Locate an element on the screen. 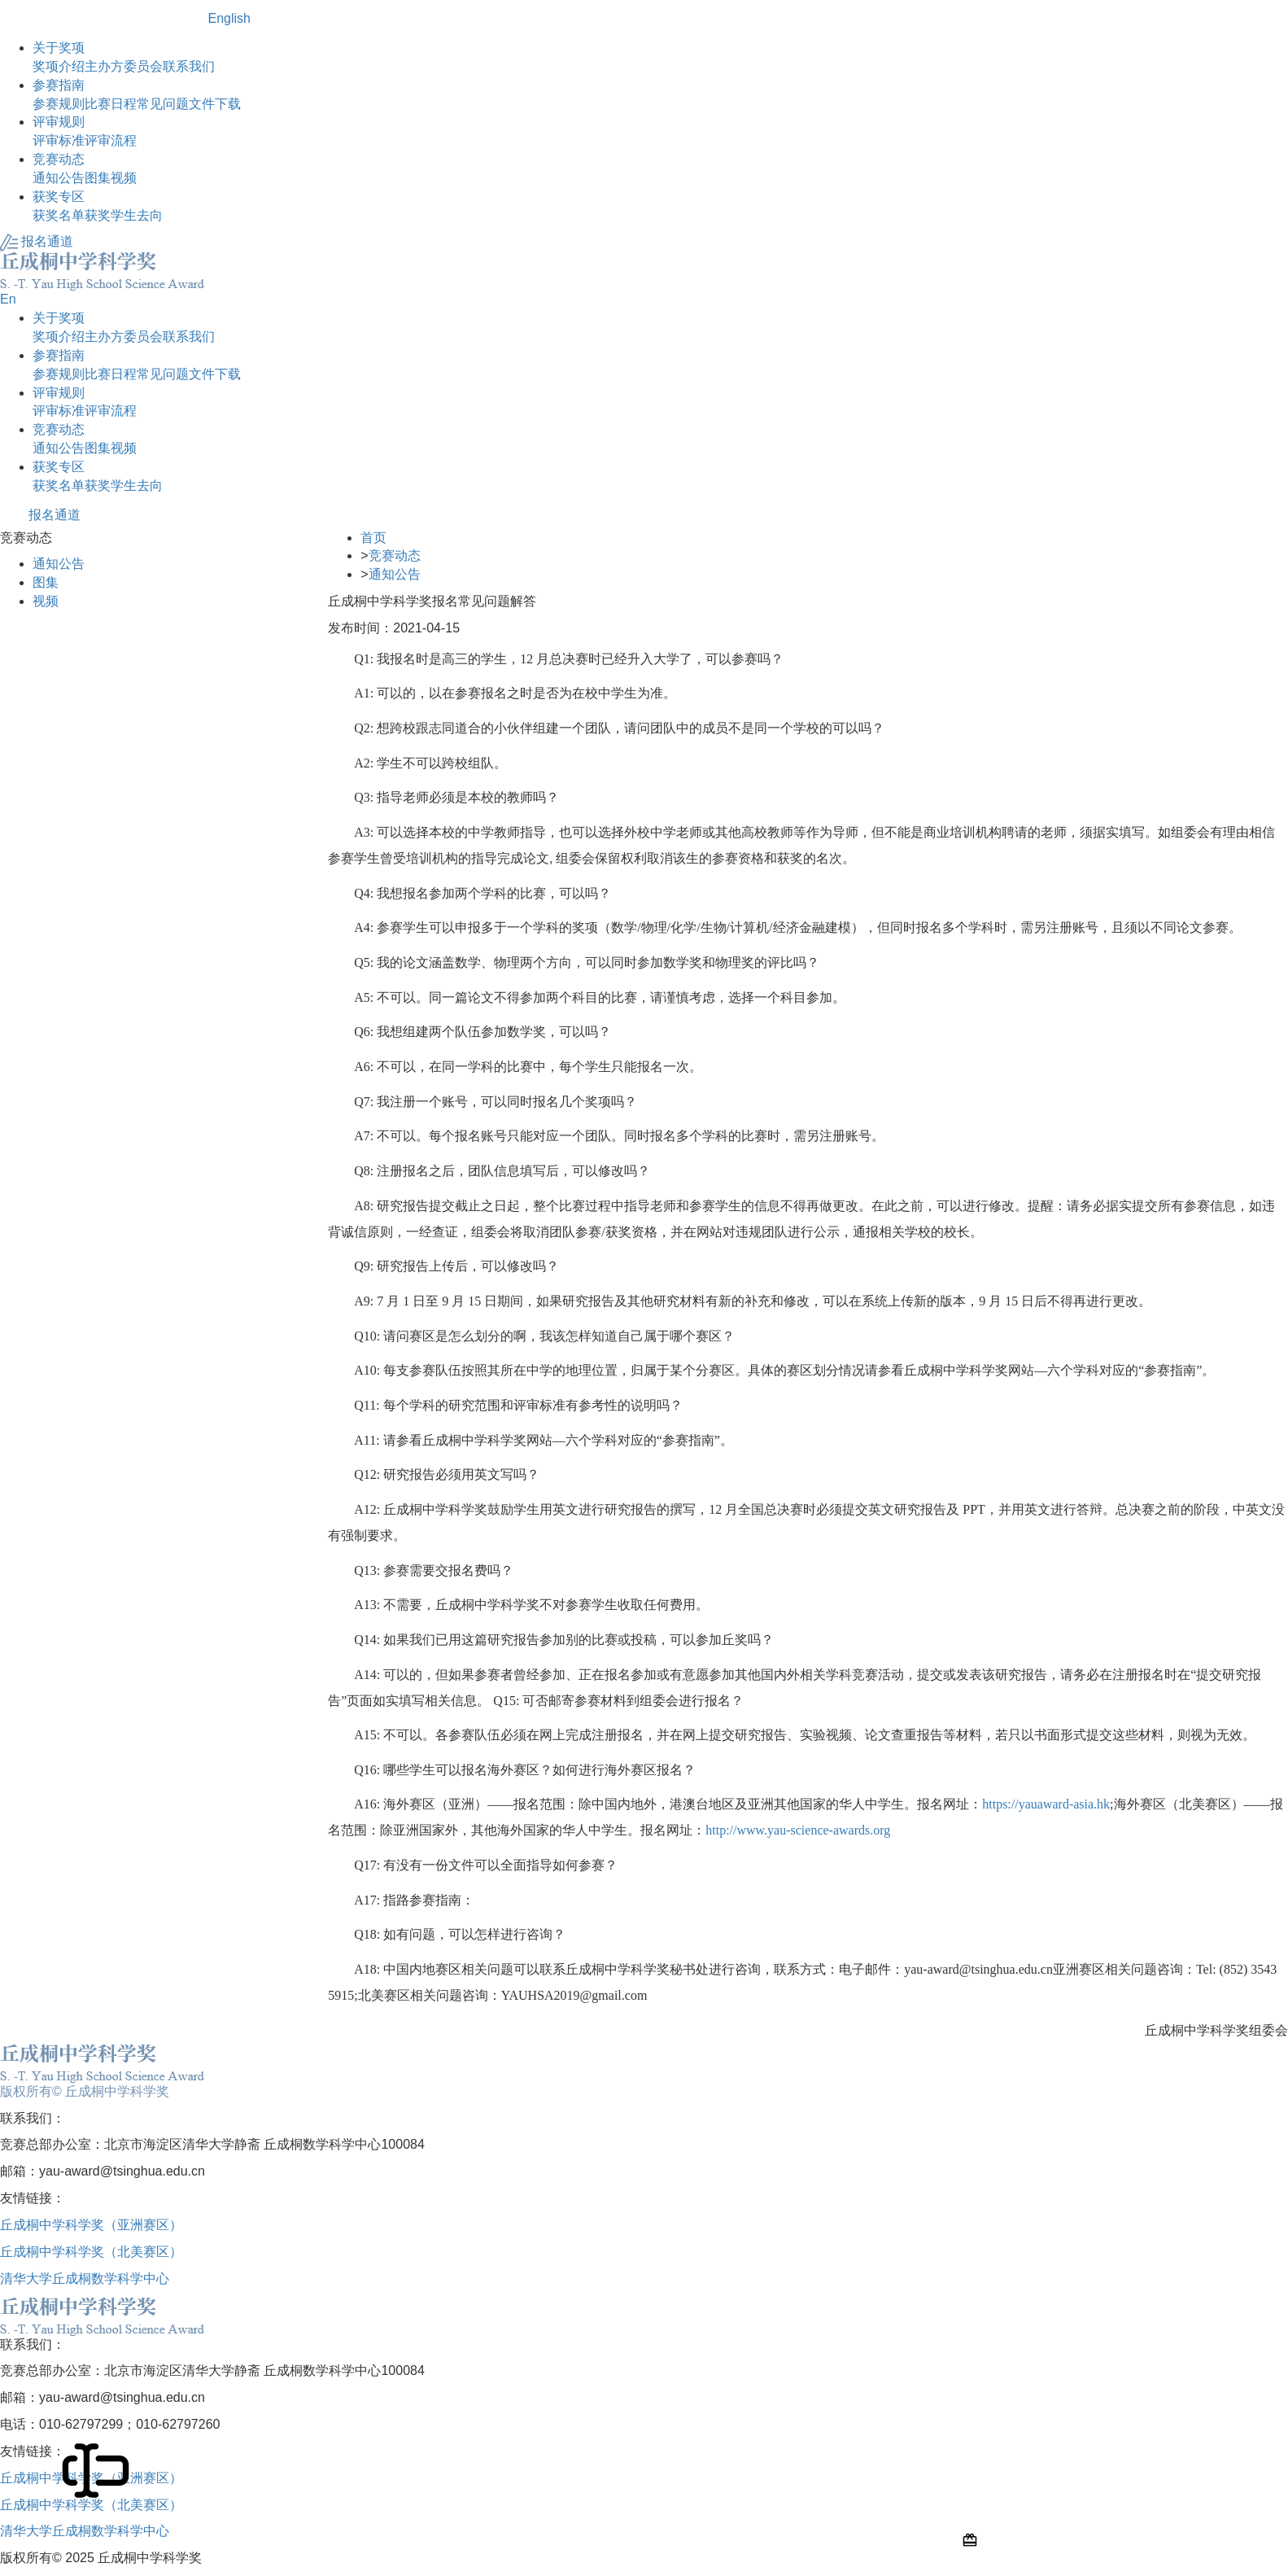 This screenshot has height=2576, width=1288. tap to enter text in this field is located at coordinates (95, 2470).